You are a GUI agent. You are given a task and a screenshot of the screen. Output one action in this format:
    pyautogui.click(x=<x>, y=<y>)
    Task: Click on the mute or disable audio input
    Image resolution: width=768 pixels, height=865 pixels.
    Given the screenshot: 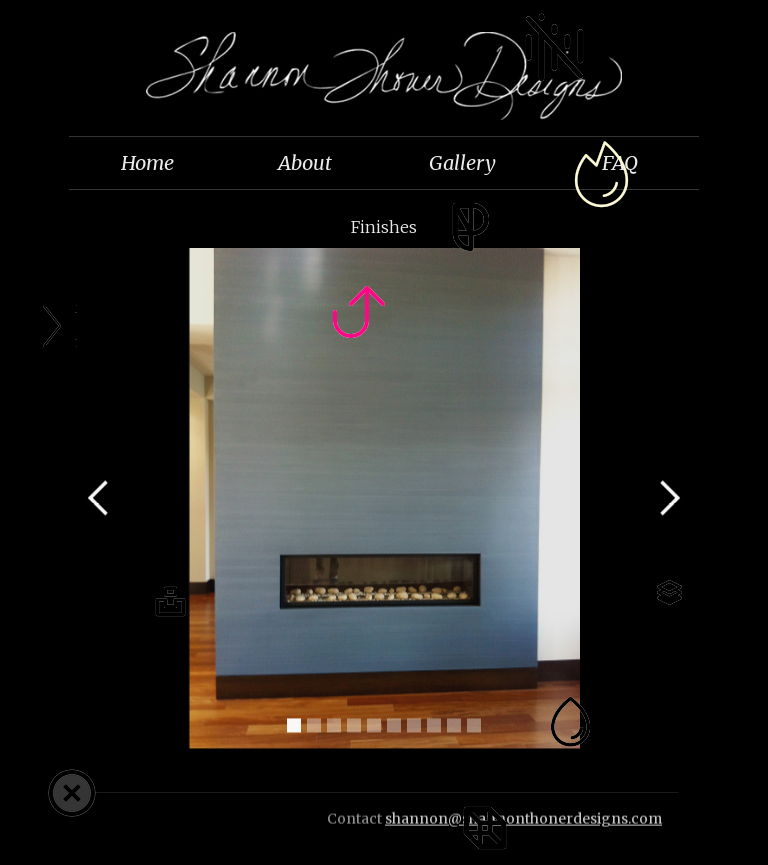 What is the action you would take?
    pyautogui.click(x=554, y=47)
    